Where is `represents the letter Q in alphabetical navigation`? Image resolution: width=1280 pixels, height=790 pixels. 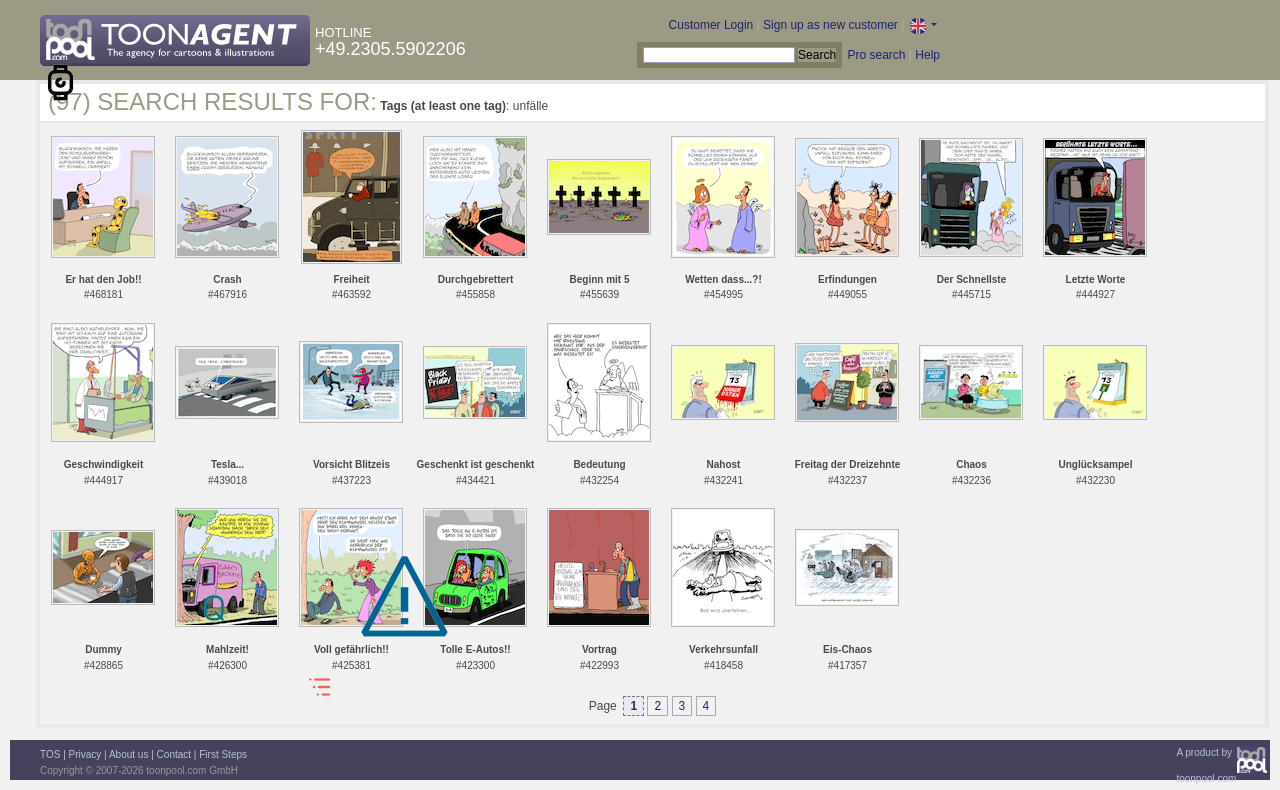
represents the letter Q in alphabetical navigation is located at coordinates (214, 608).